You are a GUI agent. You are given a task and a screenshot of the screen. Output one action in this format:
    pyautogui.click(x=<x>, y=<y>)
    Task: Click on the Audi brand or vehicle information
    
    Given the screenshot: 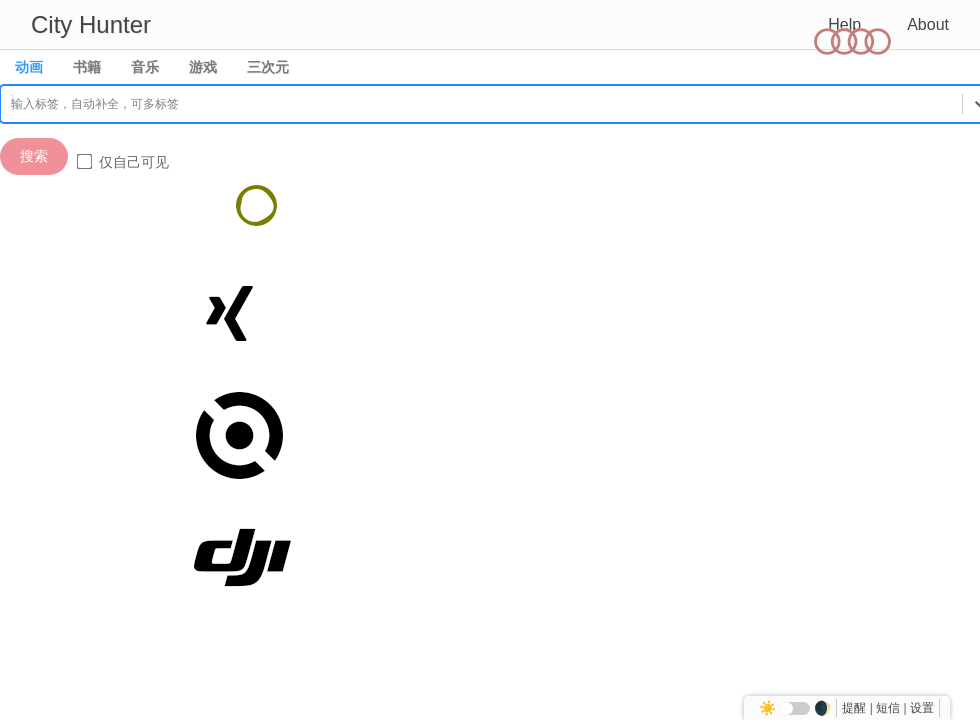 What is the action you would take?
    pyautogui.click(x=852, y=41)
    